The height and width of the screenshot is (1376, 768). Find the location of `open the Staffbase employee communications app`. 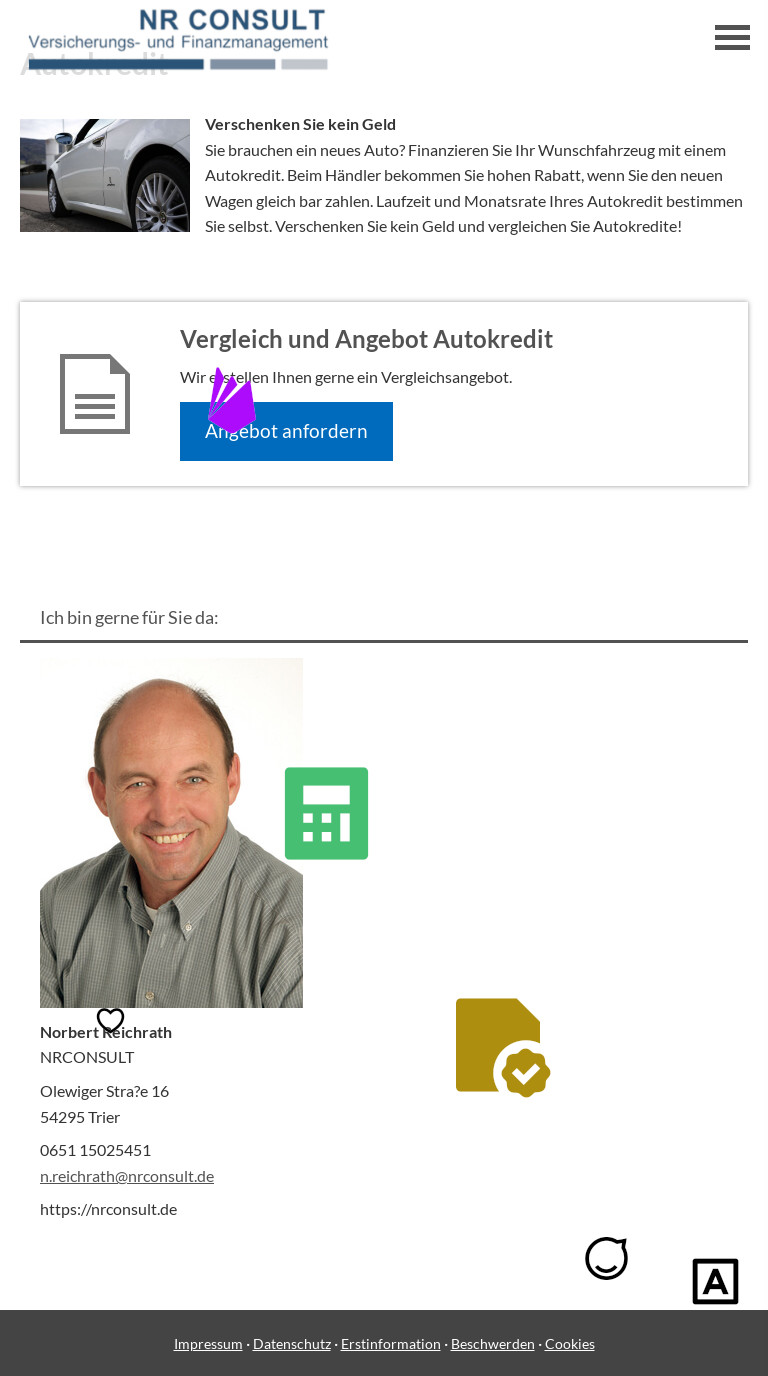

open the Staffbase employee communications app is located at coordinates (606, 1258).